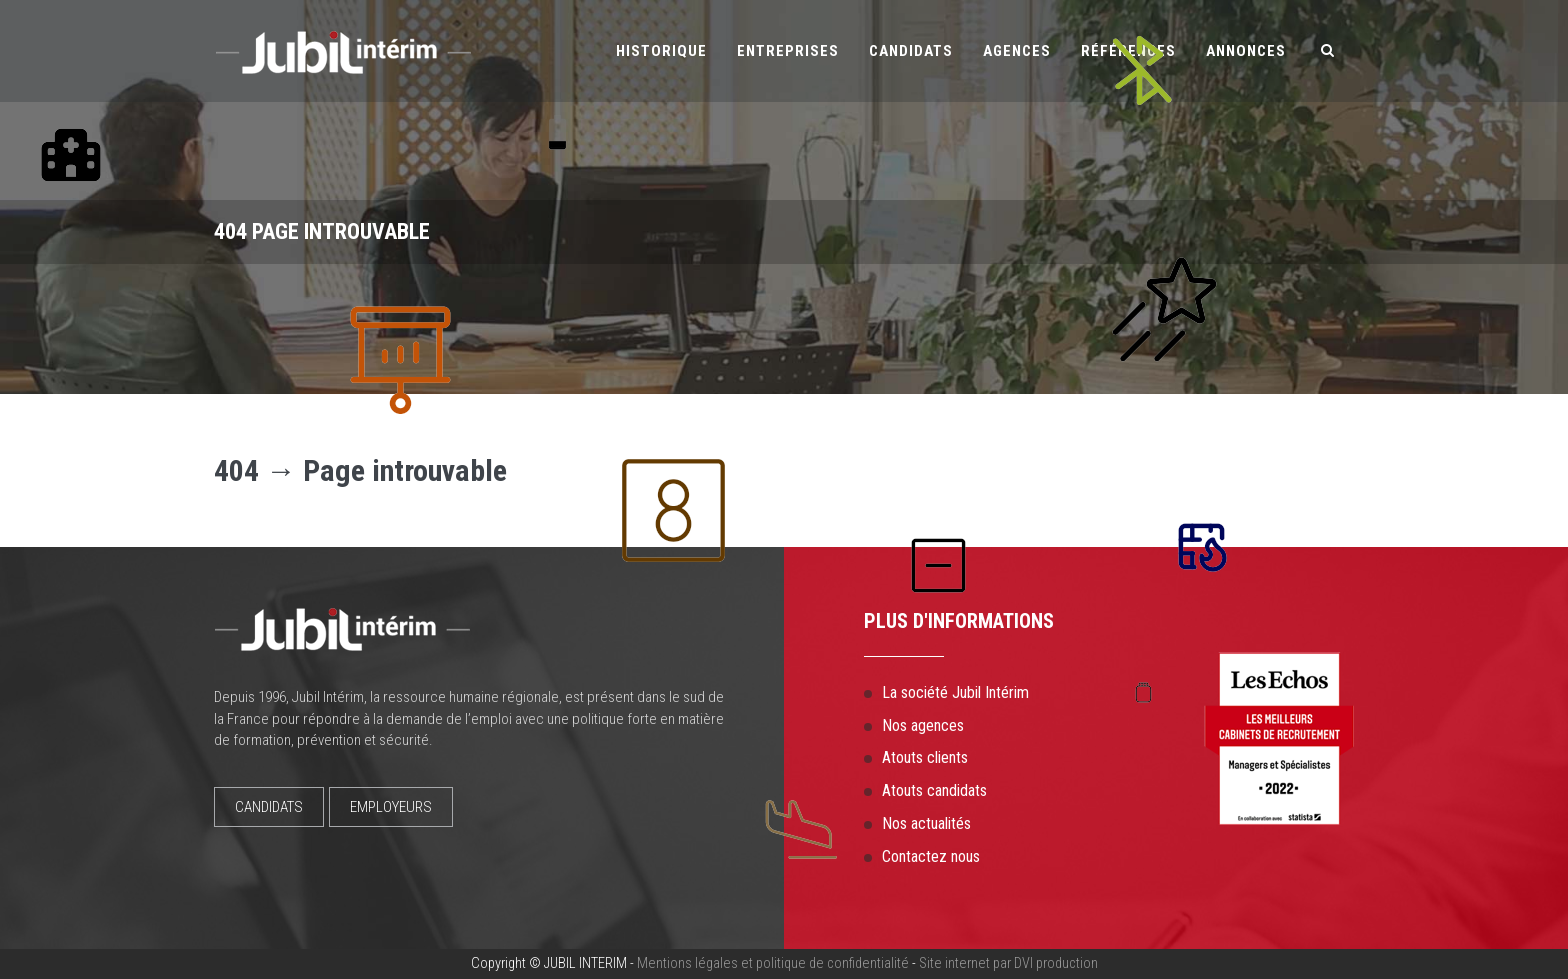 The image size is (1568, 979). Describe the element at coordinates (1139, 70) in the screenshot. I see `bluetooth is disabled or turned off` at that location.